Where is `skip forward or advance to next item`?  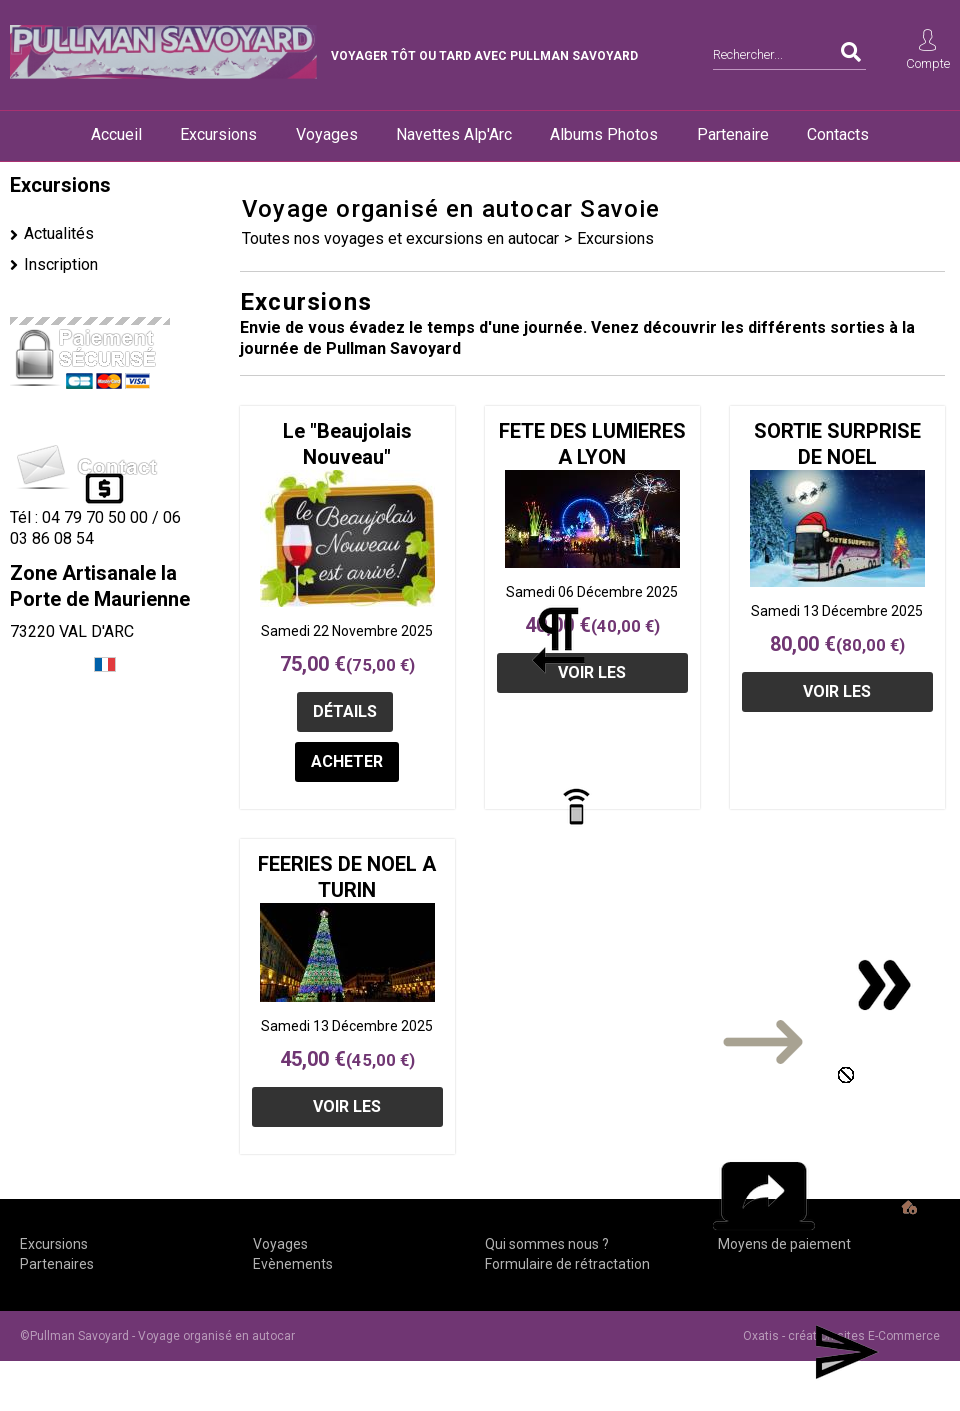
skip forward or advance to next item is located at coordinates (881, 985).